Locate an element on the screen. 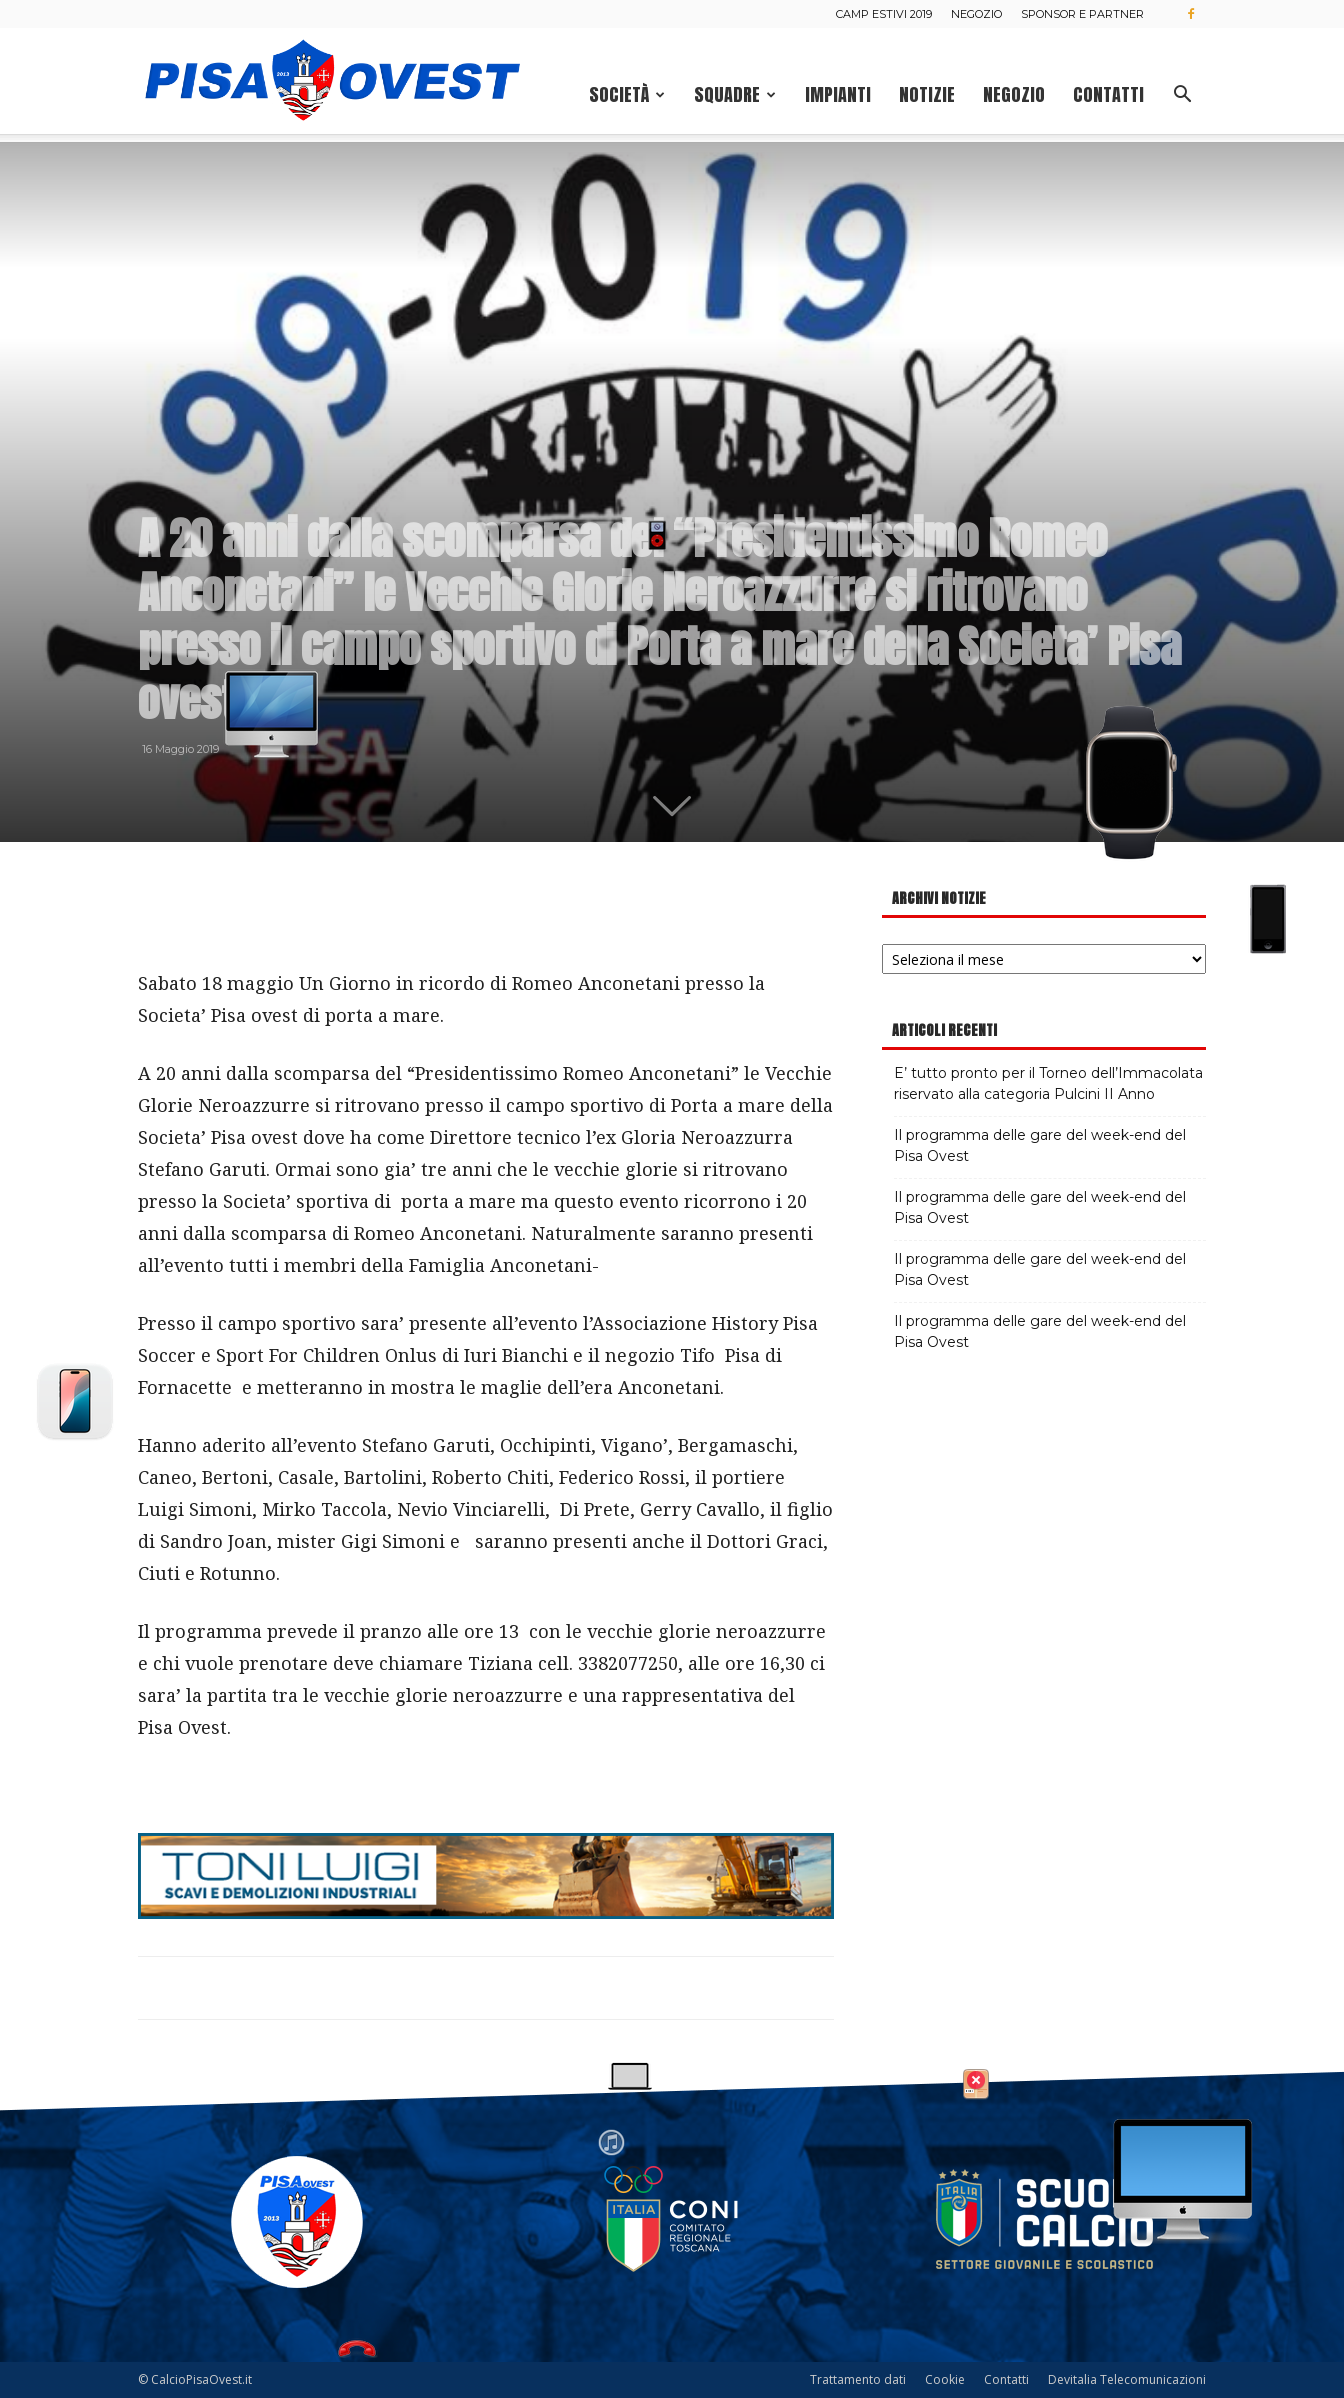 This screenshot has width=1344, height=2398. iPod nano device in space gray is located at coordinates (1268, 919).